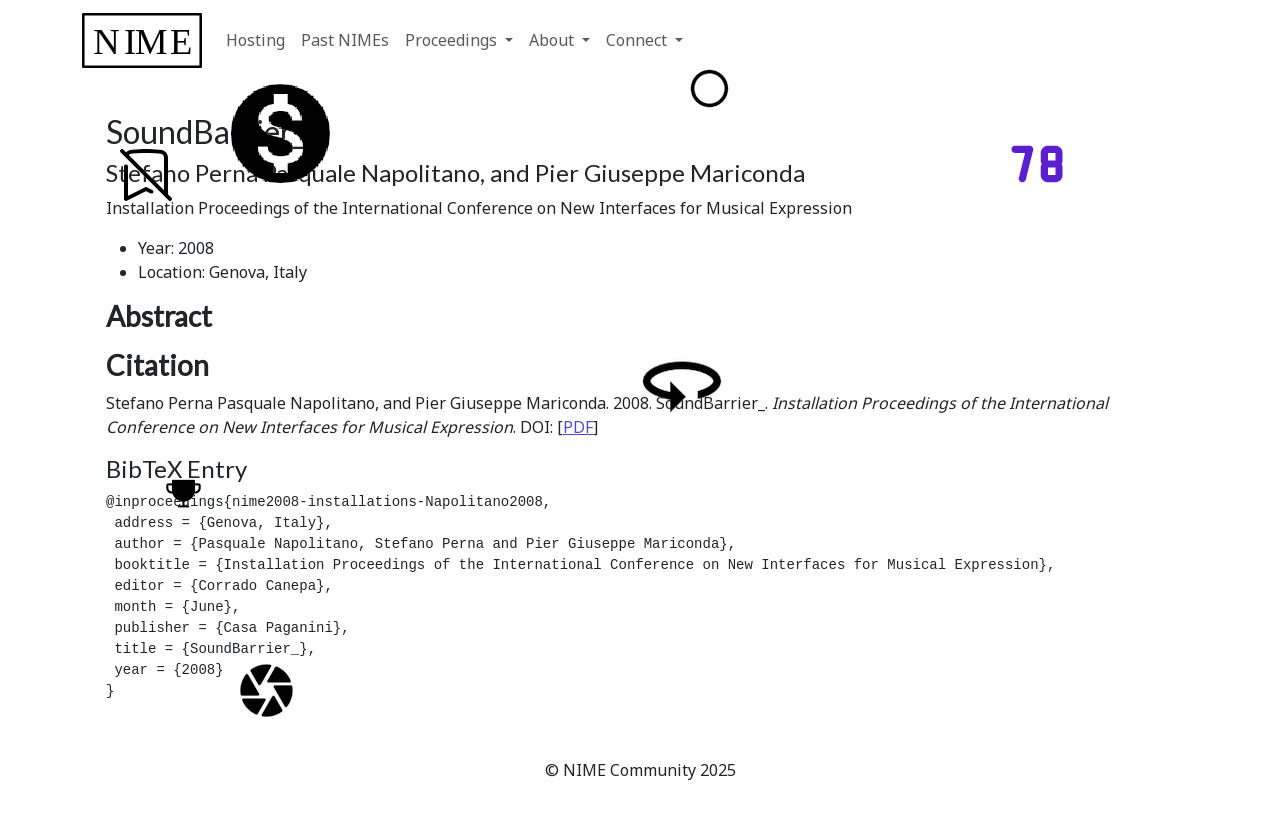  What do you see at coordinates (183, 492) in the screenshot?
I see `view achievements or awards` at bounding box center [183, 492].